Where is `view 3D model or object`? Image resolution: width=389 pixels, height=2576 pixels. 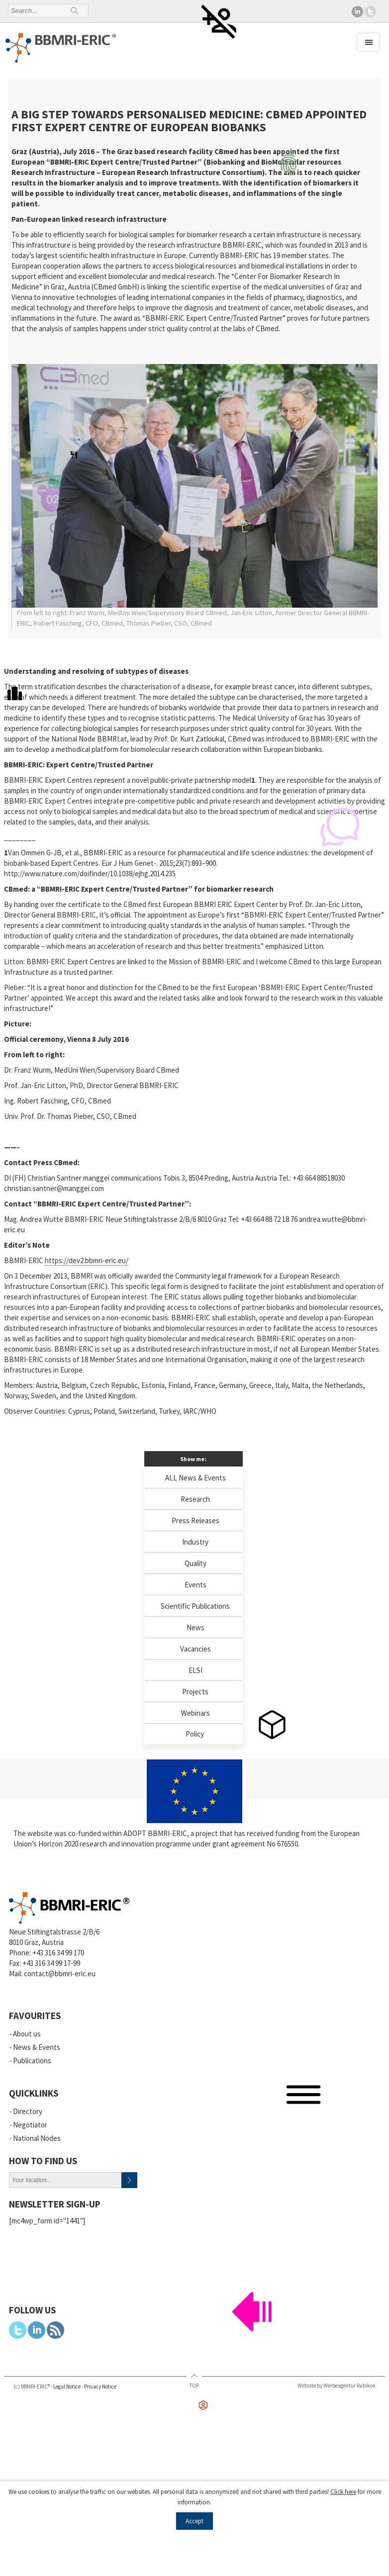 view 3D model or object is located at coordinates (272, 1725).